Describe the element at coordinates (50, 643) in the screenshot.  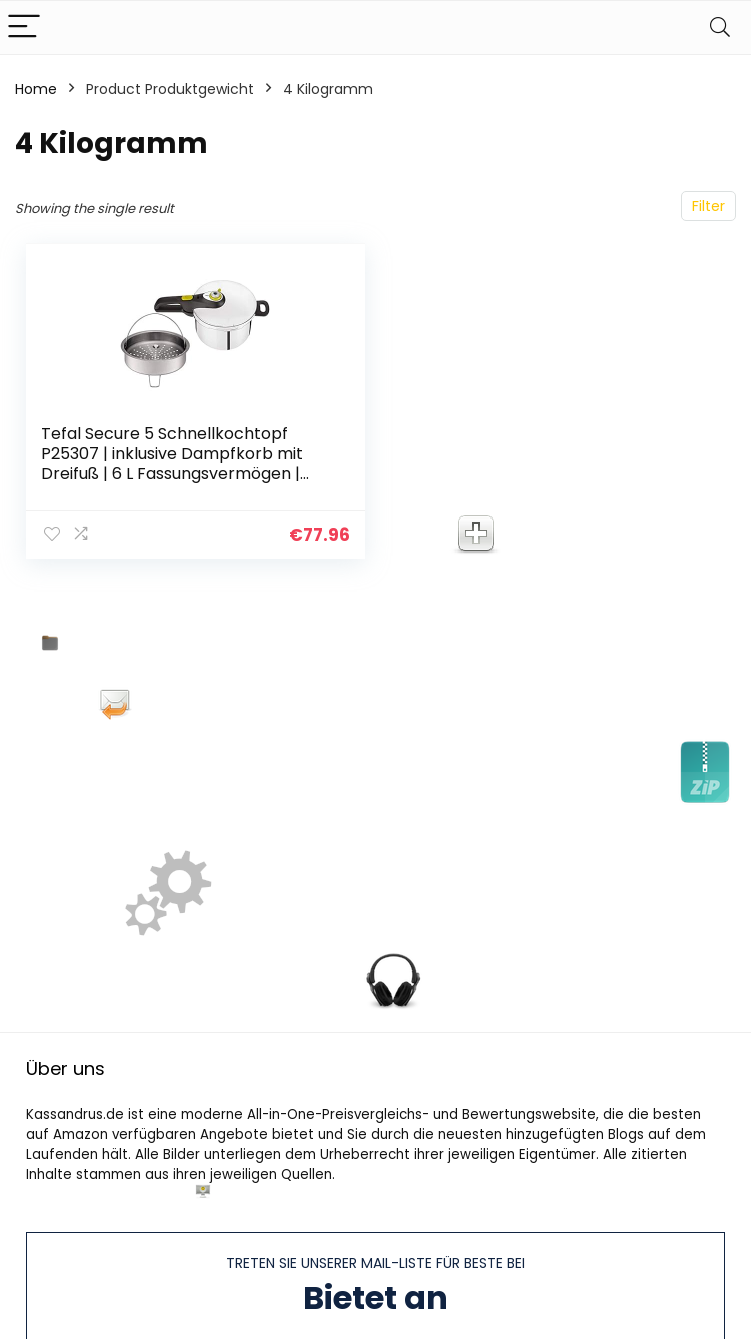
I see `open file folder` at that location.